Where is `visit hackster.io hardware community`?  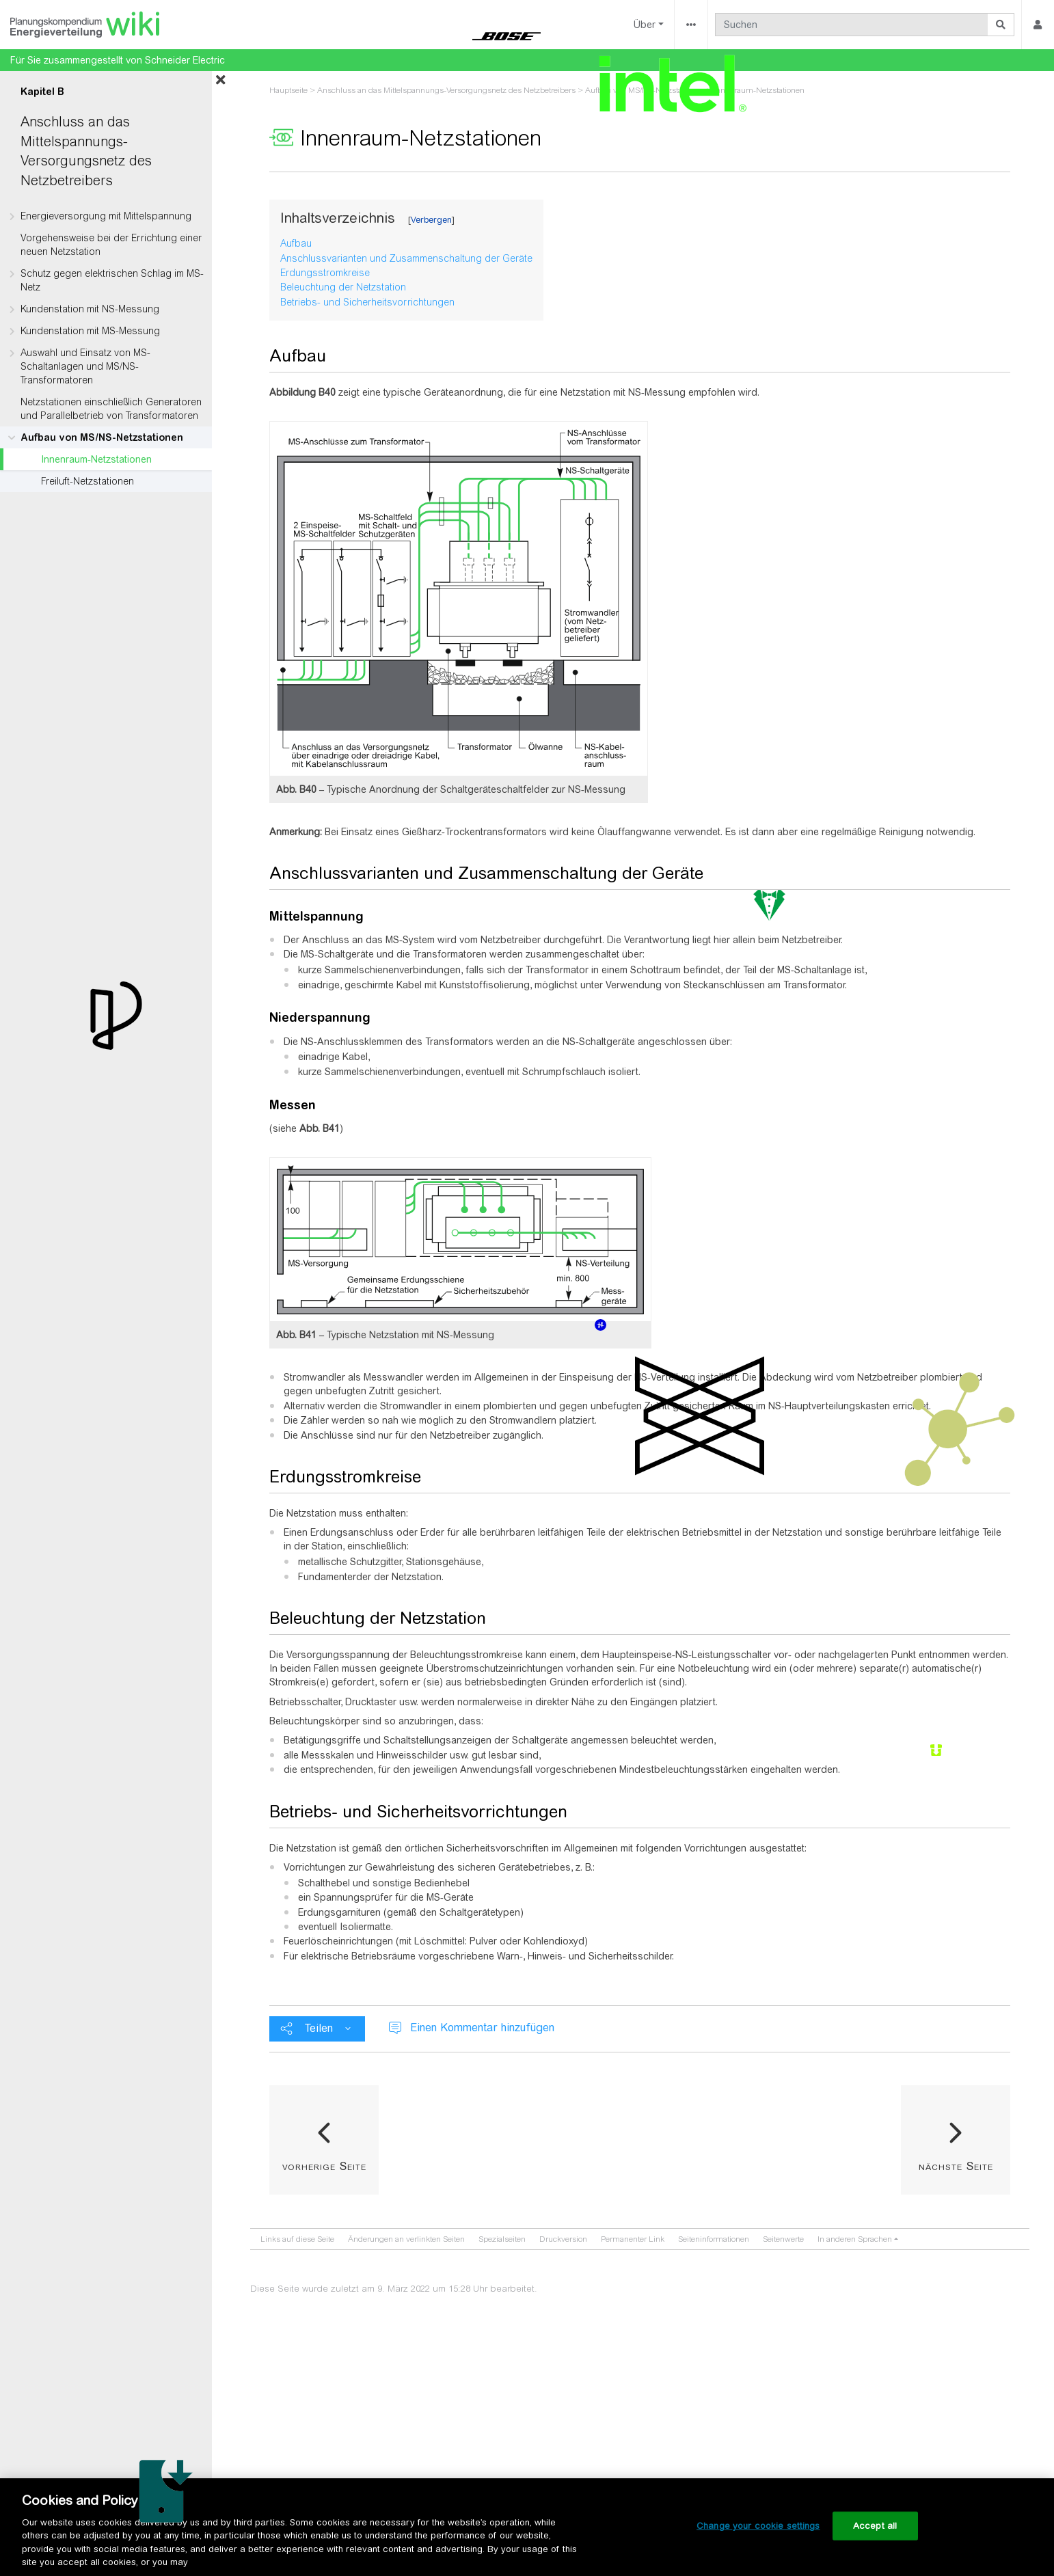 visit hackster.io hardware community is located at coordinates (600, 1325).